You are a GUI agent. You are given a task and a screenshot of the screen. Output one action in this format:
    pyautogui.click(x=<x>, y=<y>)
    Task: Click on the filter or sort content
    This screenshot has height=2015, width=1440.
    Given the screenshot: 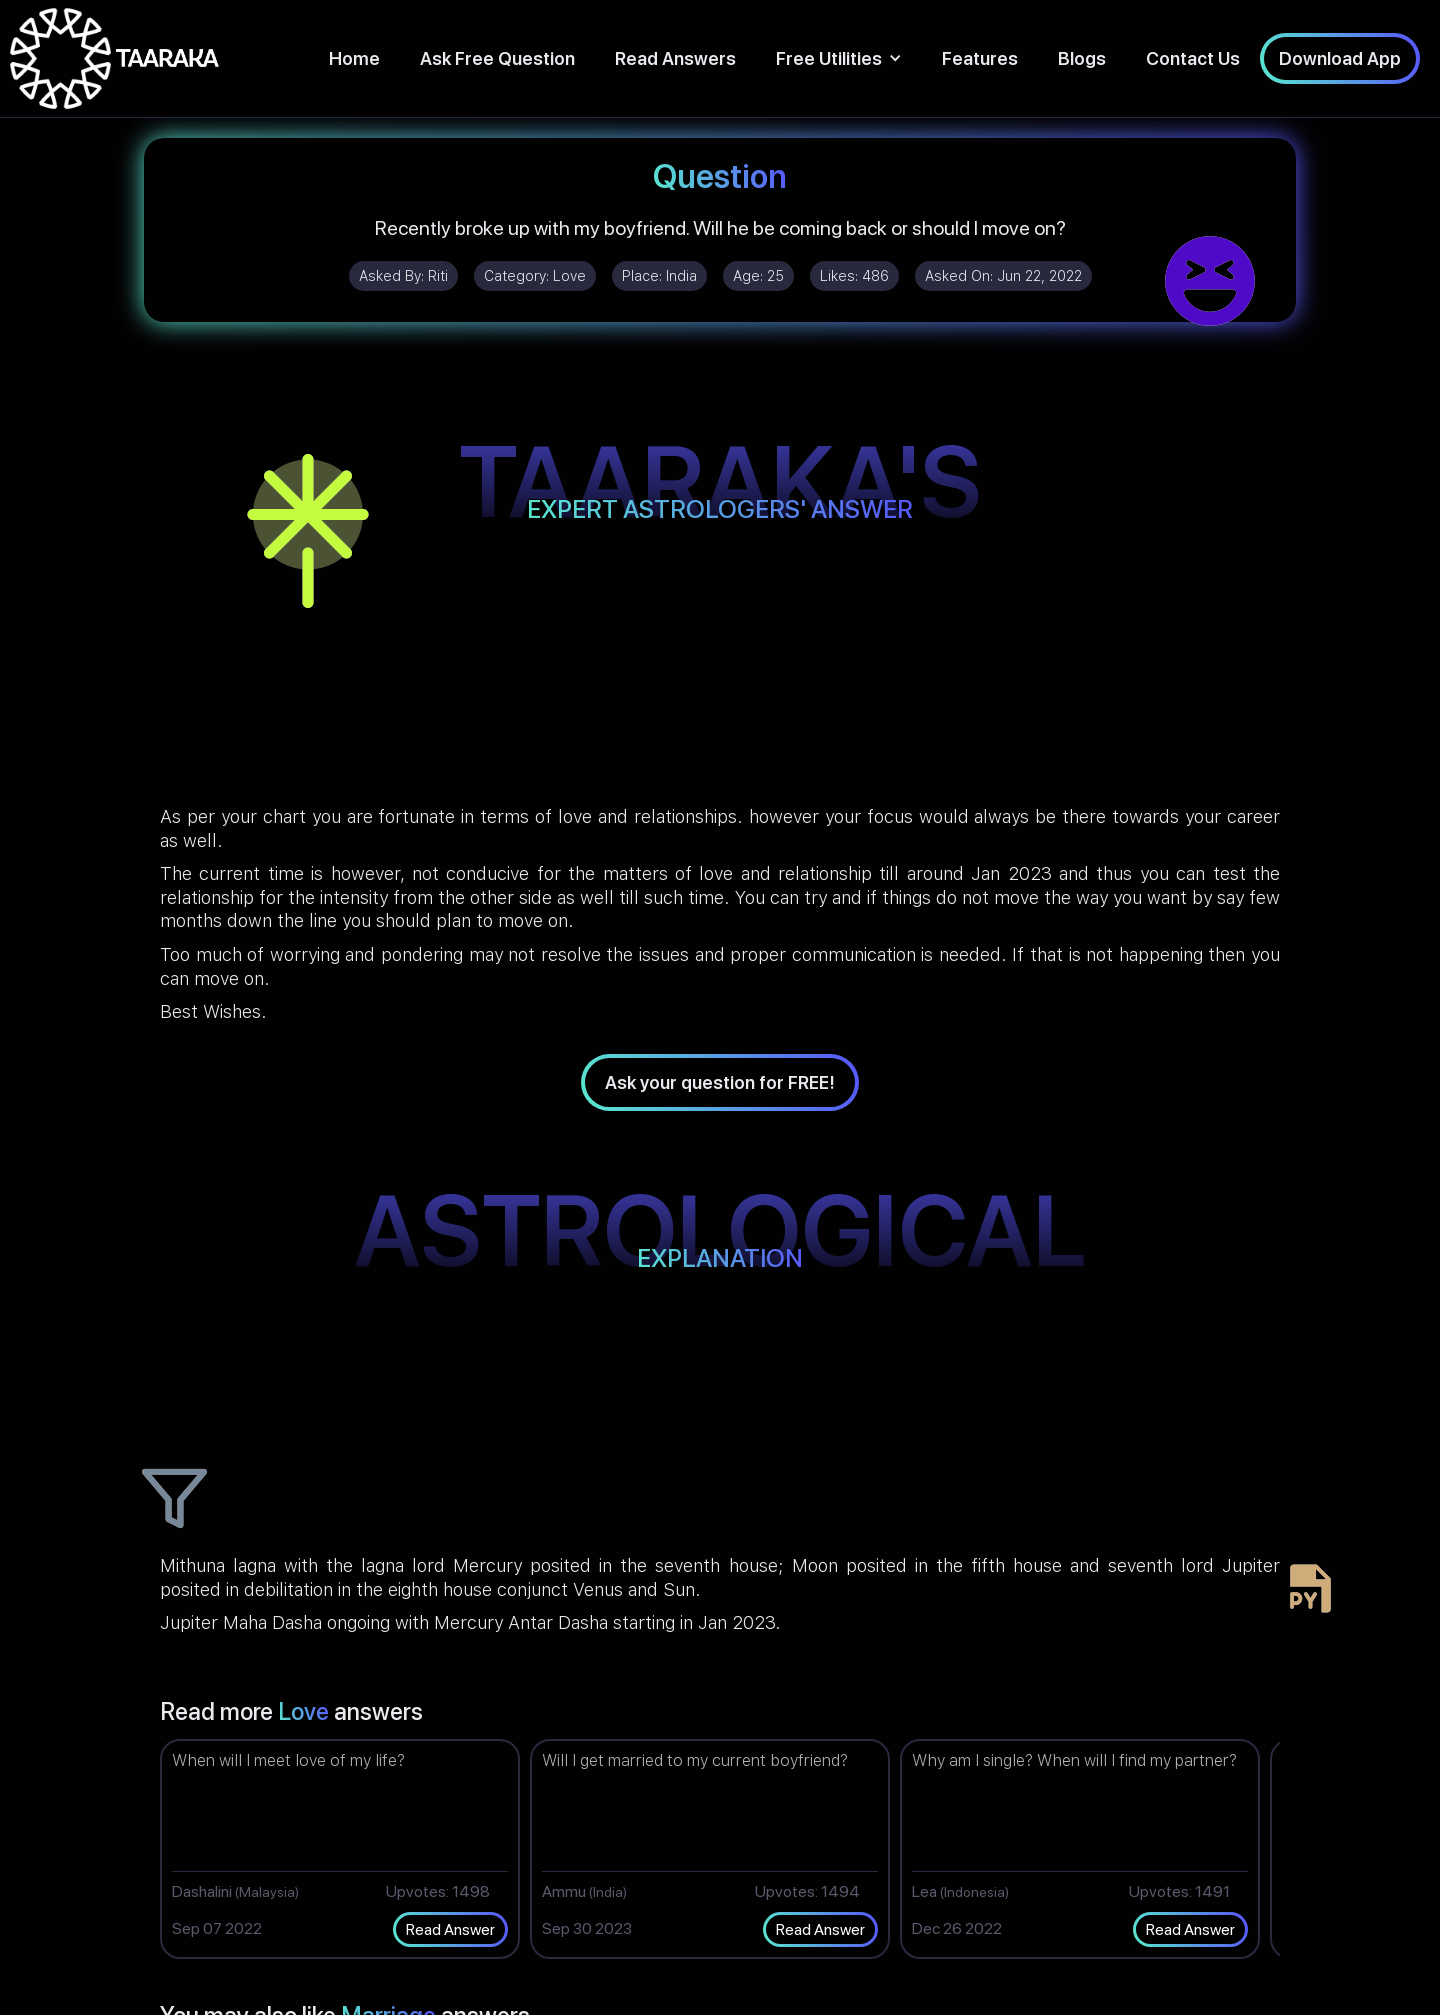 What is the action you would take?
    pyautogui.click(x=174, y=1498)
    